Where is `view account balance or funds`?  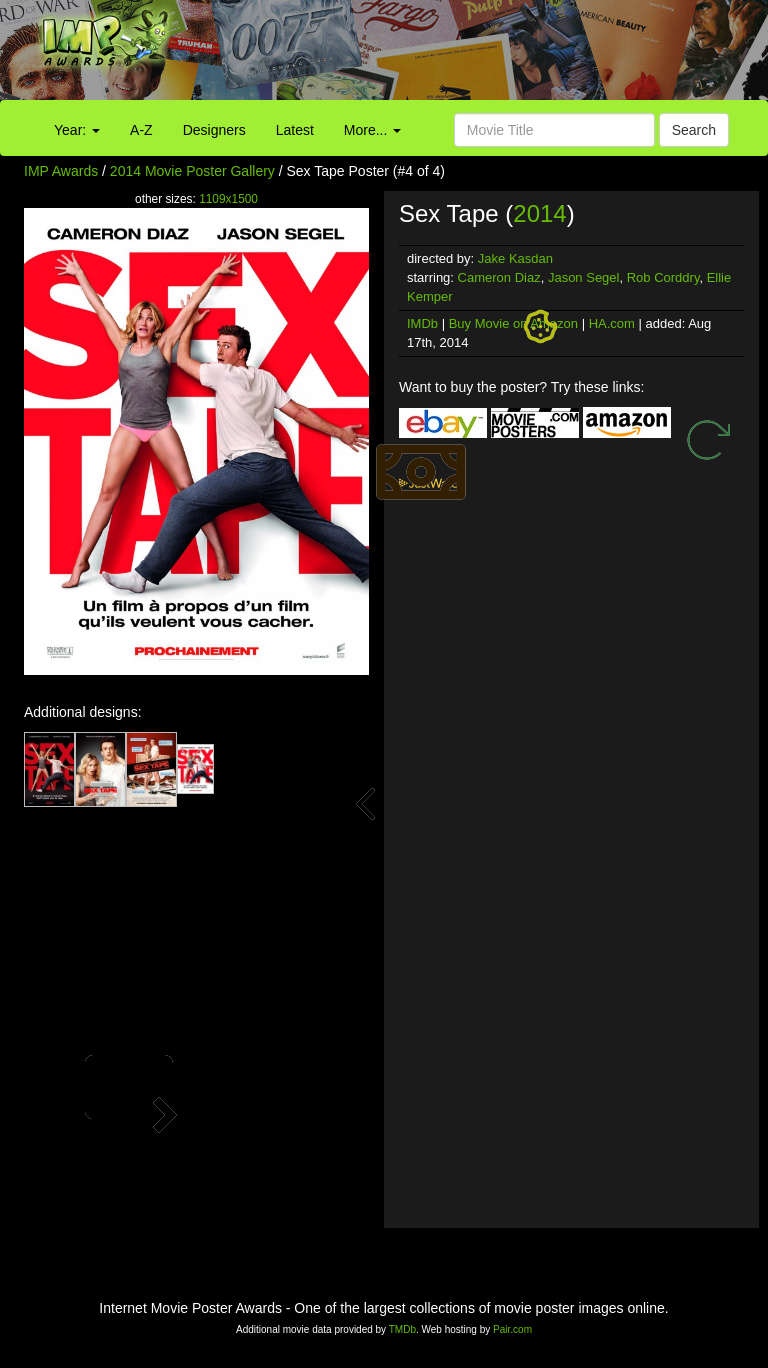 view account balance or funds is located at coordinates (421, 472).